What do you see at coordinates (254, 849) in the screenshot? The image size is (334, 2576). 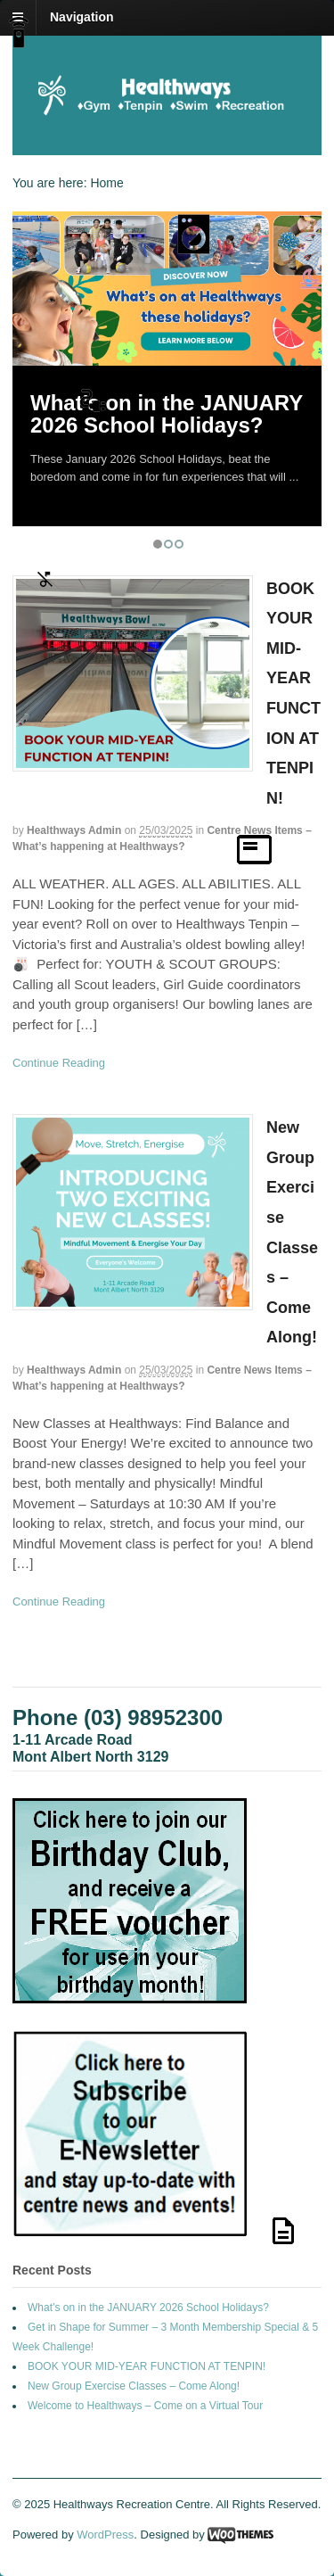 I see `view featured playlist` at bounding box center [254, 849].